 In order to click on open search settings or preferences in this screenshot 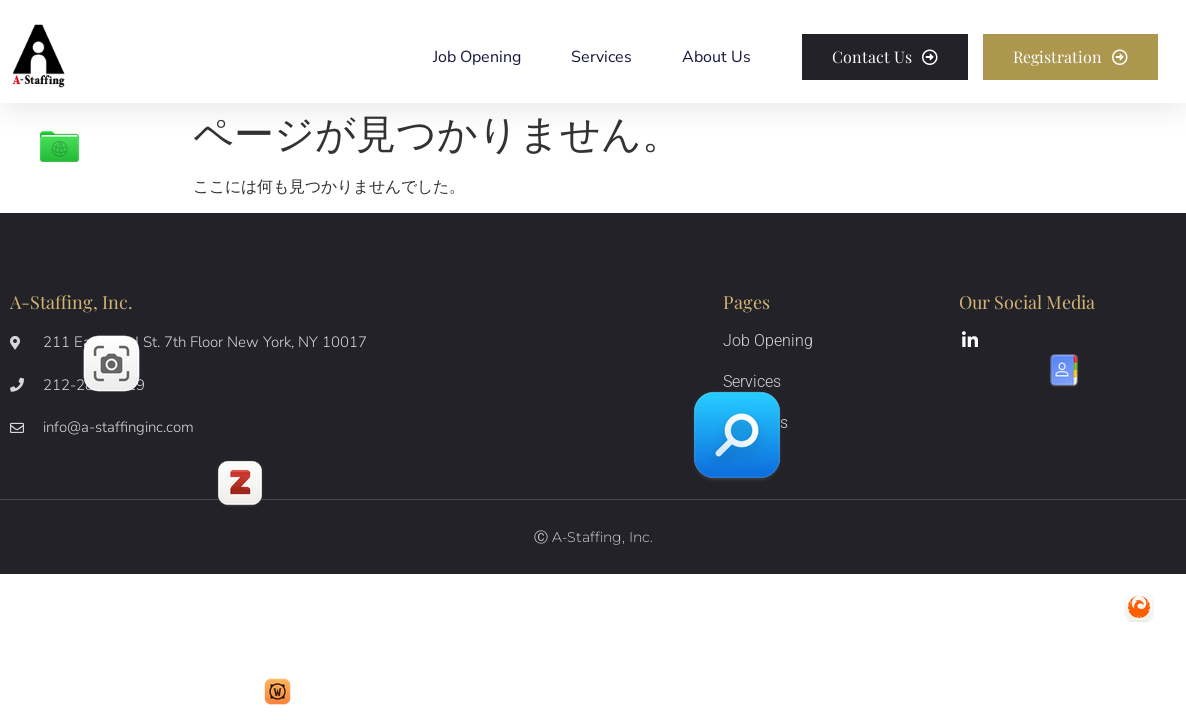, I will do `click(737, 435)`.